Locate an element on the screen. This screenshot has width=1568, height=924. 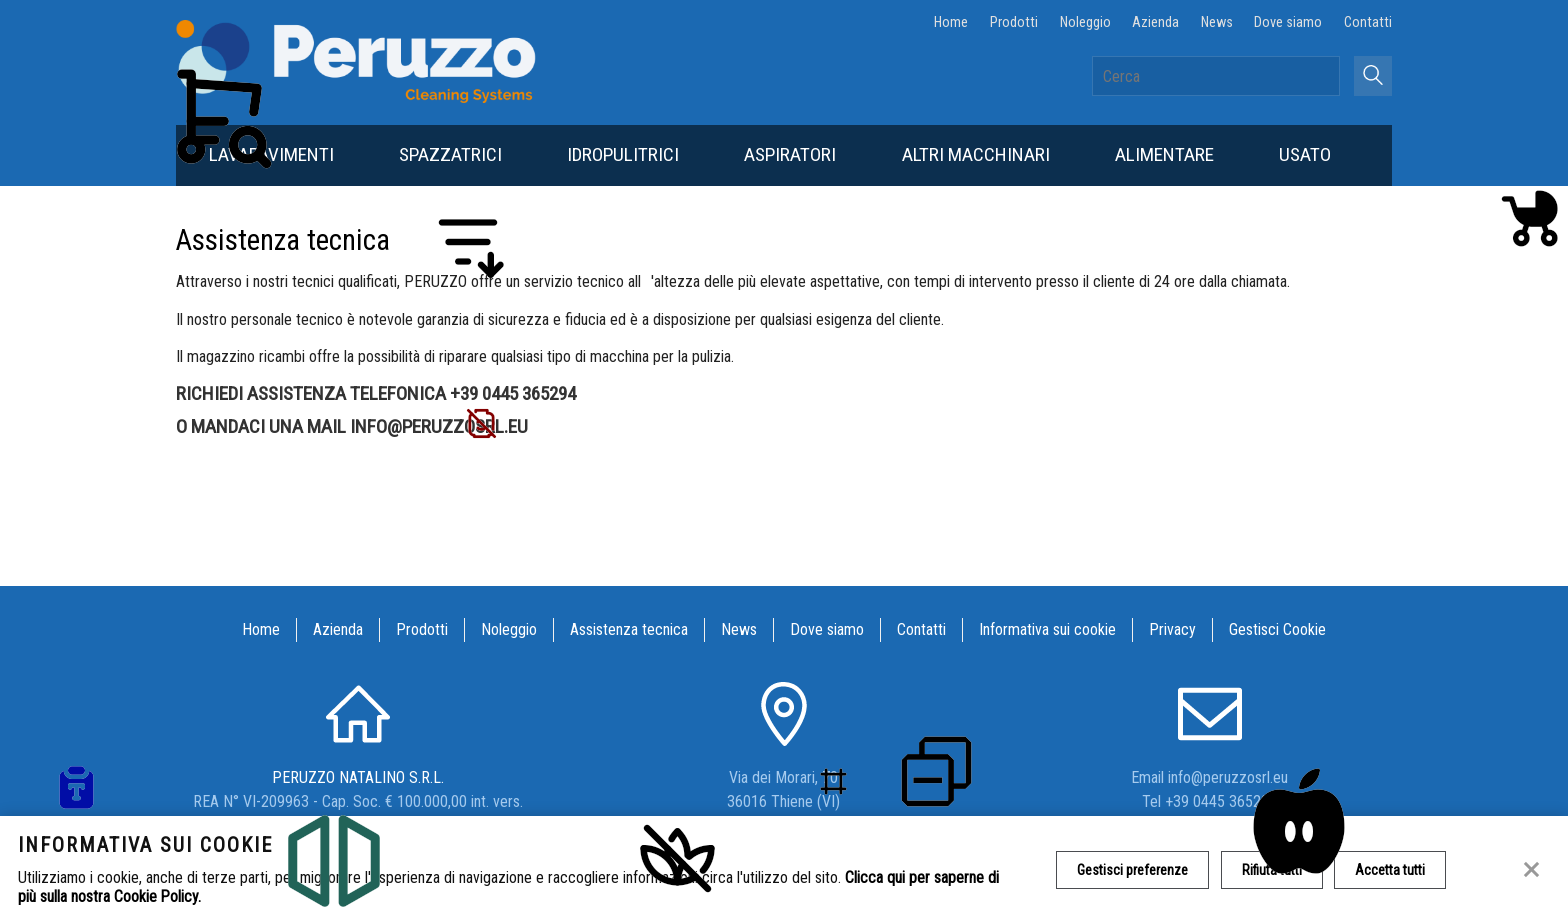
disable or disconnect building blocks integration is located at coordinates (481, 423).